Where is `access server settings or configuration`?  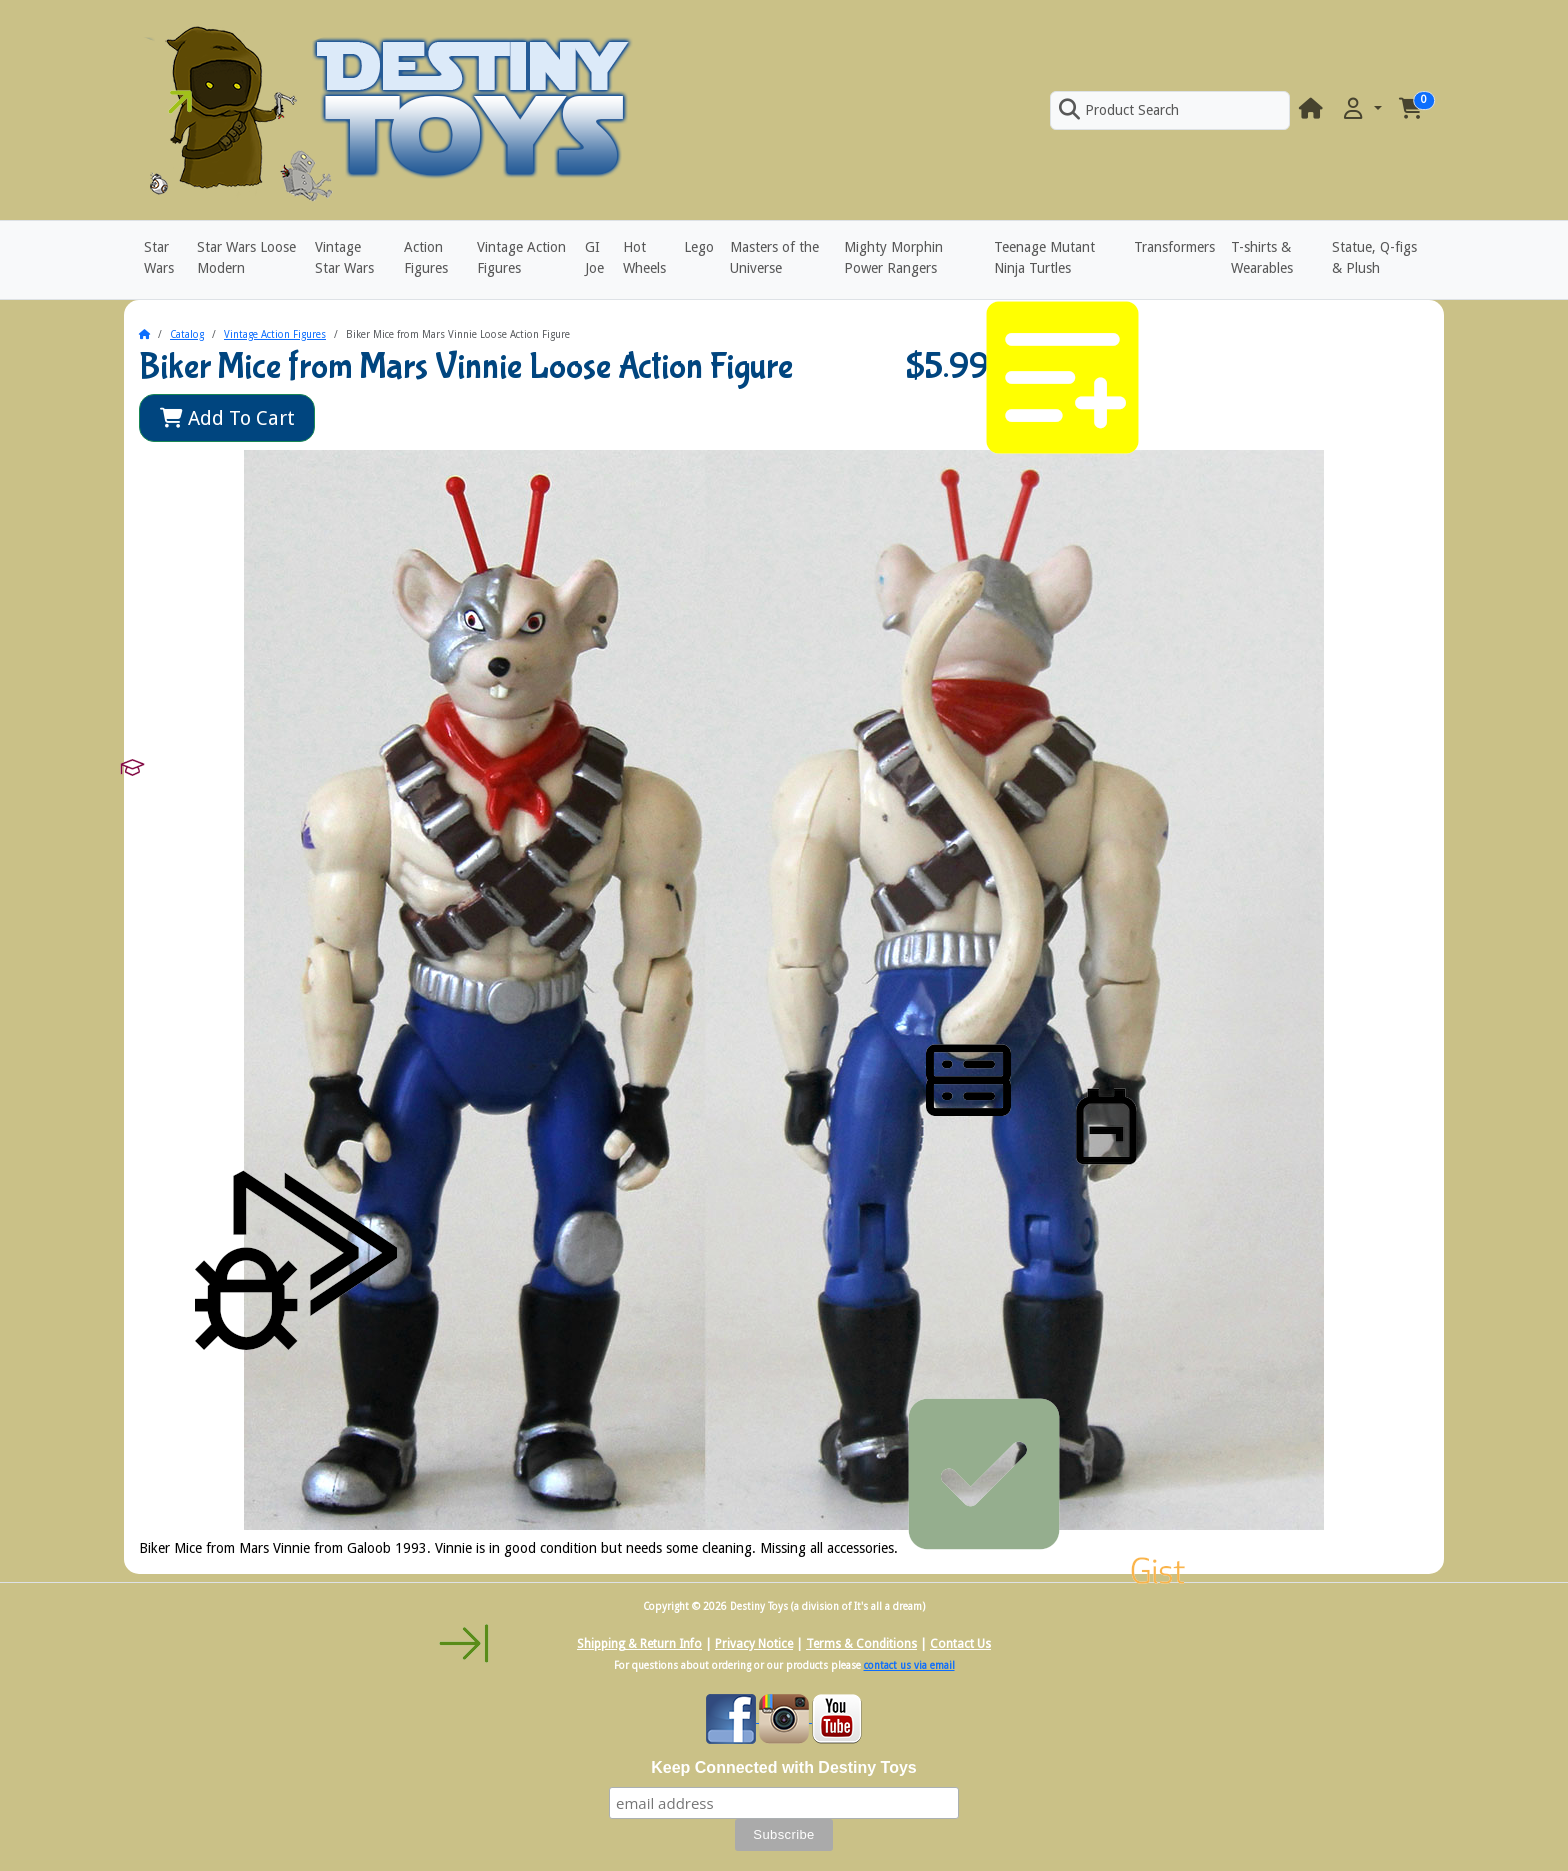 access server settings or configuration is located at coordinates (968, 1081).